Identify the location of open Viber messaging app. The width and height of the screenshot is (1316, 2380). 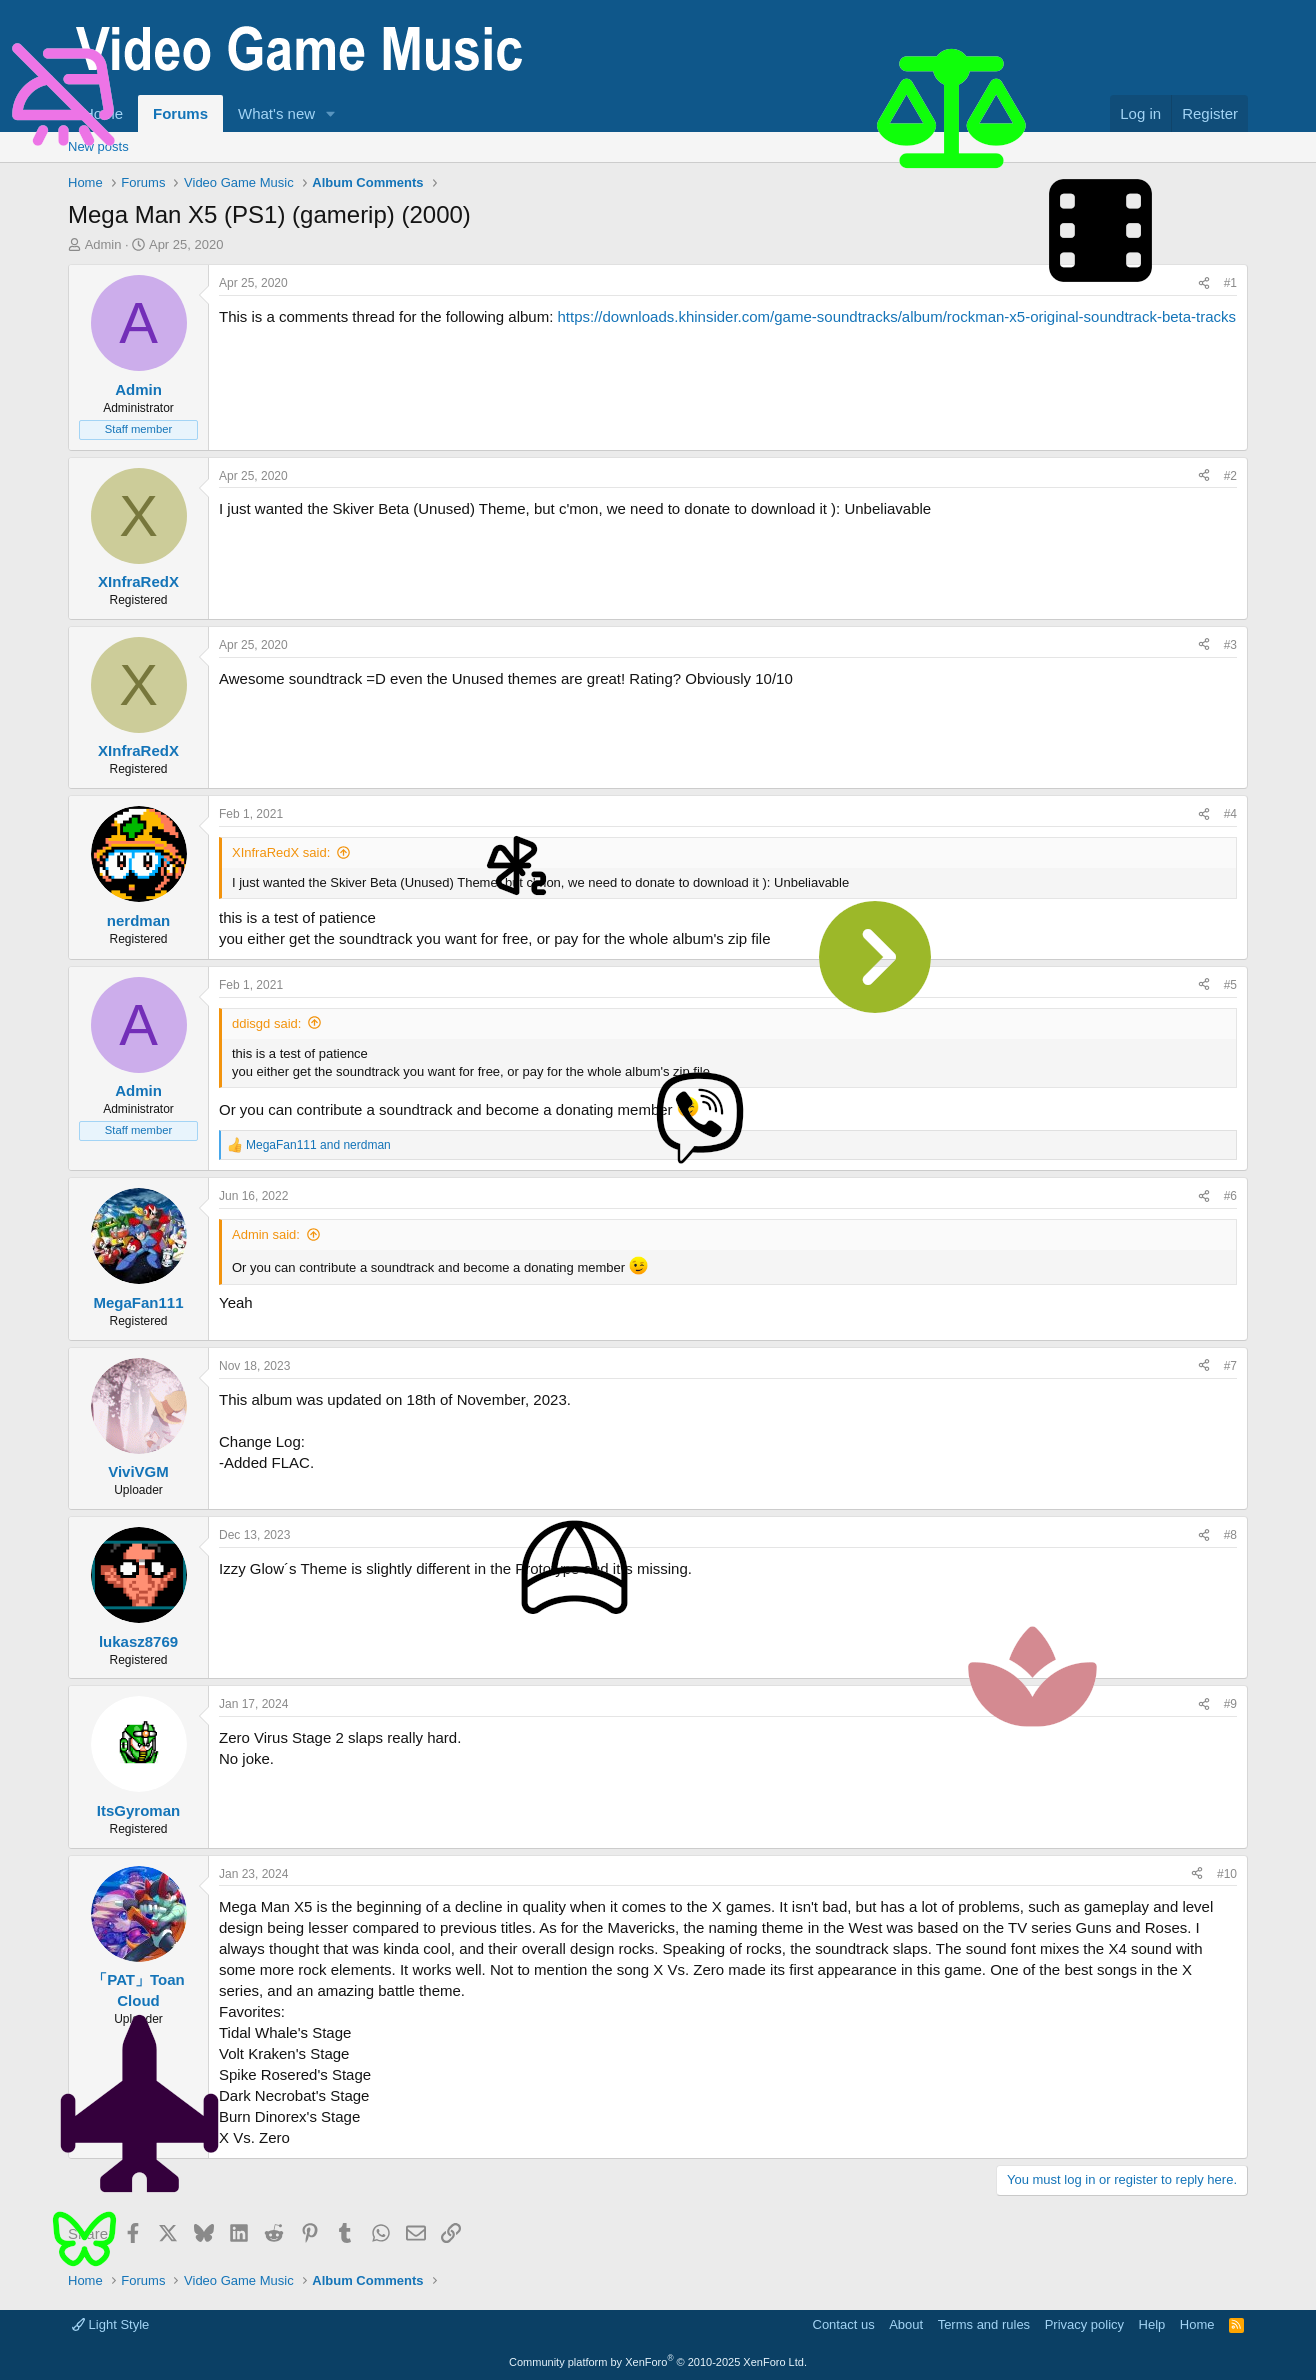
(700, 1118).